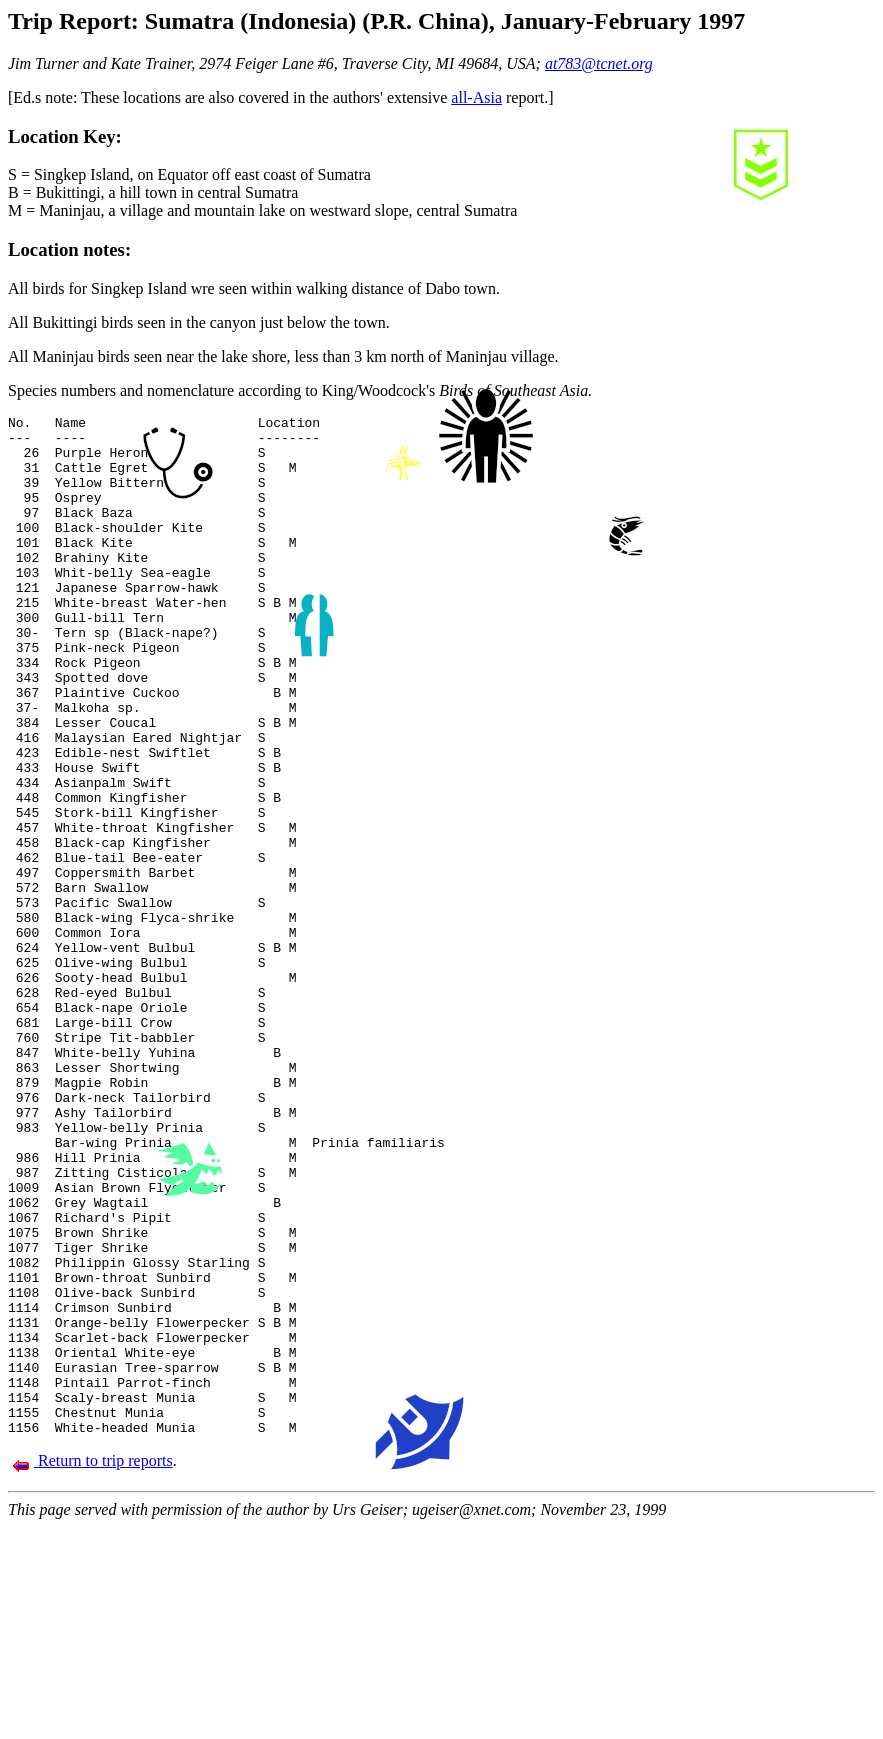  Describe the element at coordinates (178, 463) in the screenshot. I see `access health or medical features` at that location.